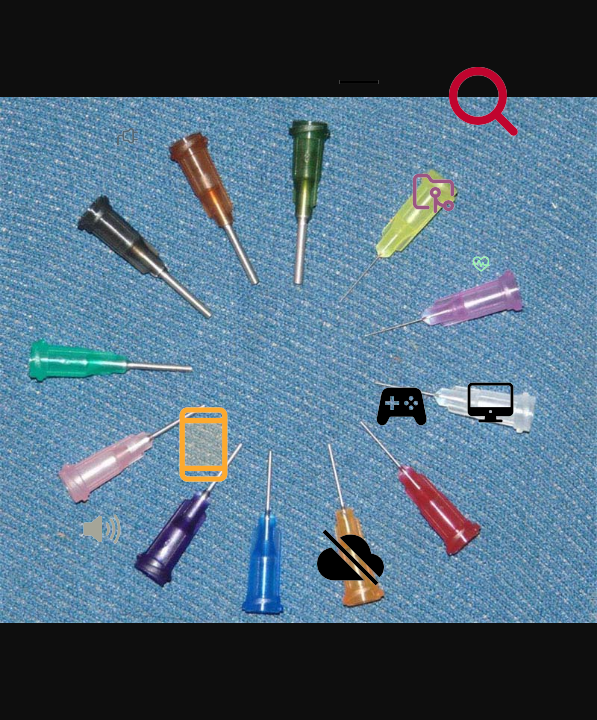 The height and width of the screenshot is (720, 597). Describe the element at coordinates (490, 402) in the screenshot. I see `switch to desktop view` at that location.